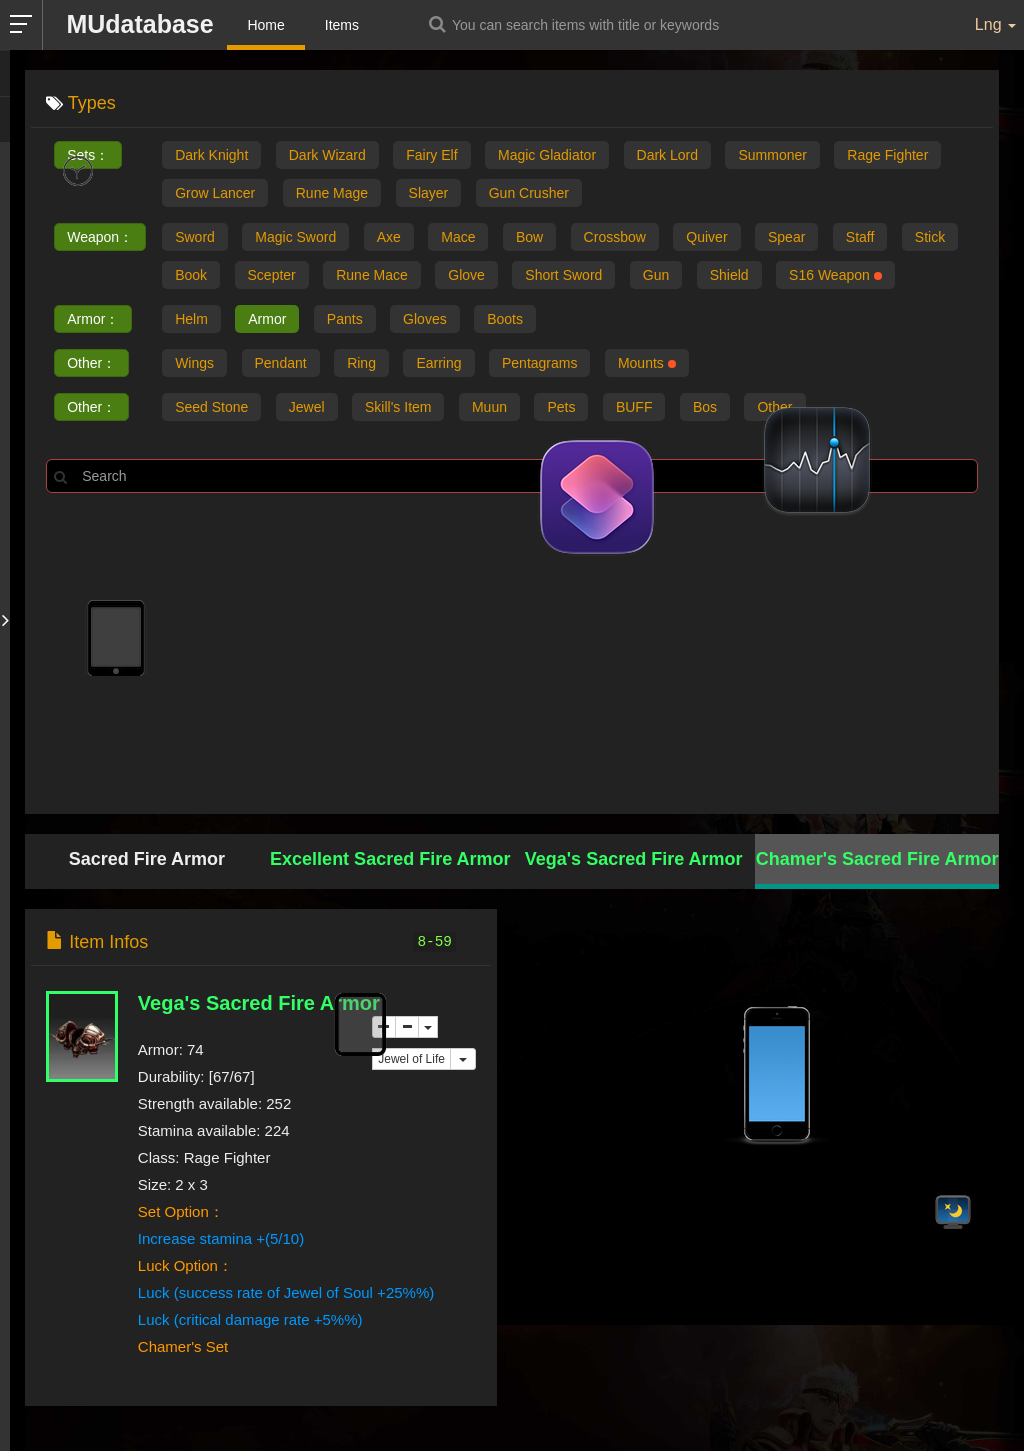 The width and height of the screenshot is (1024, 1451). I want to click on open the clock app, so click(78, 171).